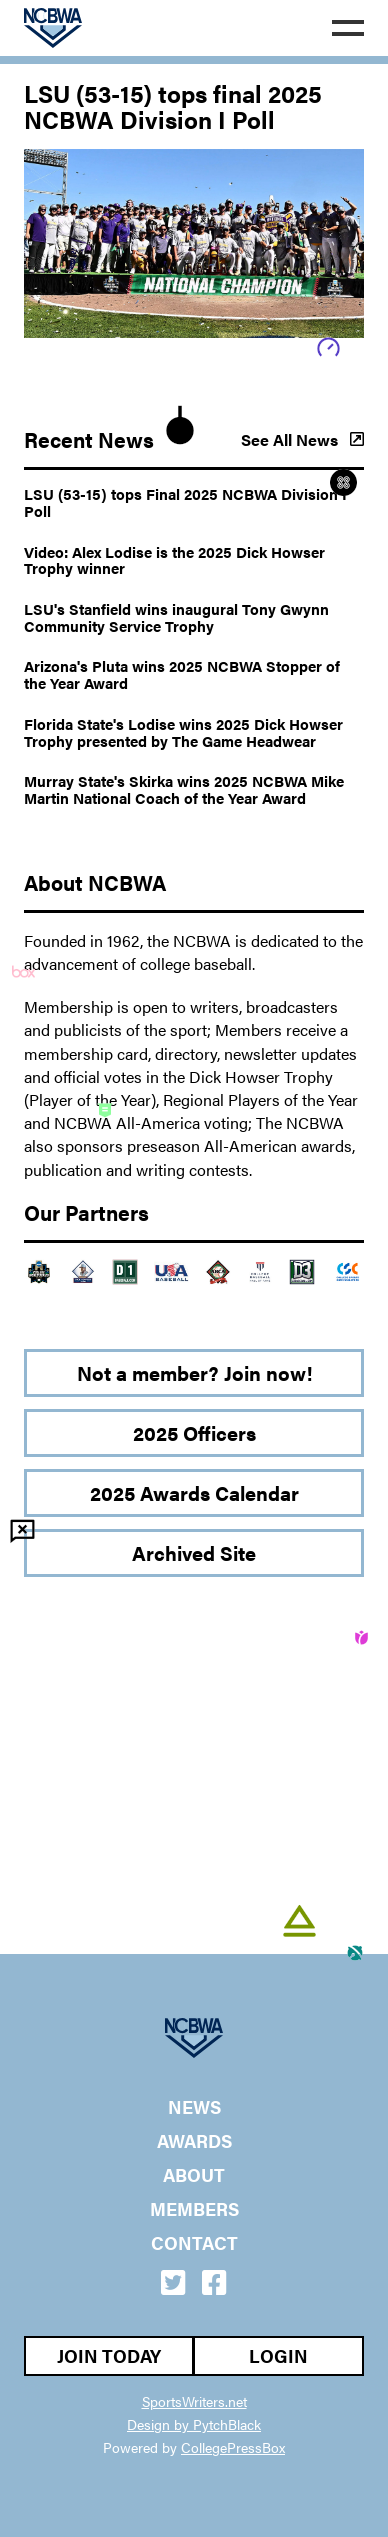 The width and height of the screenshot is (388, 2537). I want to click on delete a conversation, so click(22, 1530).